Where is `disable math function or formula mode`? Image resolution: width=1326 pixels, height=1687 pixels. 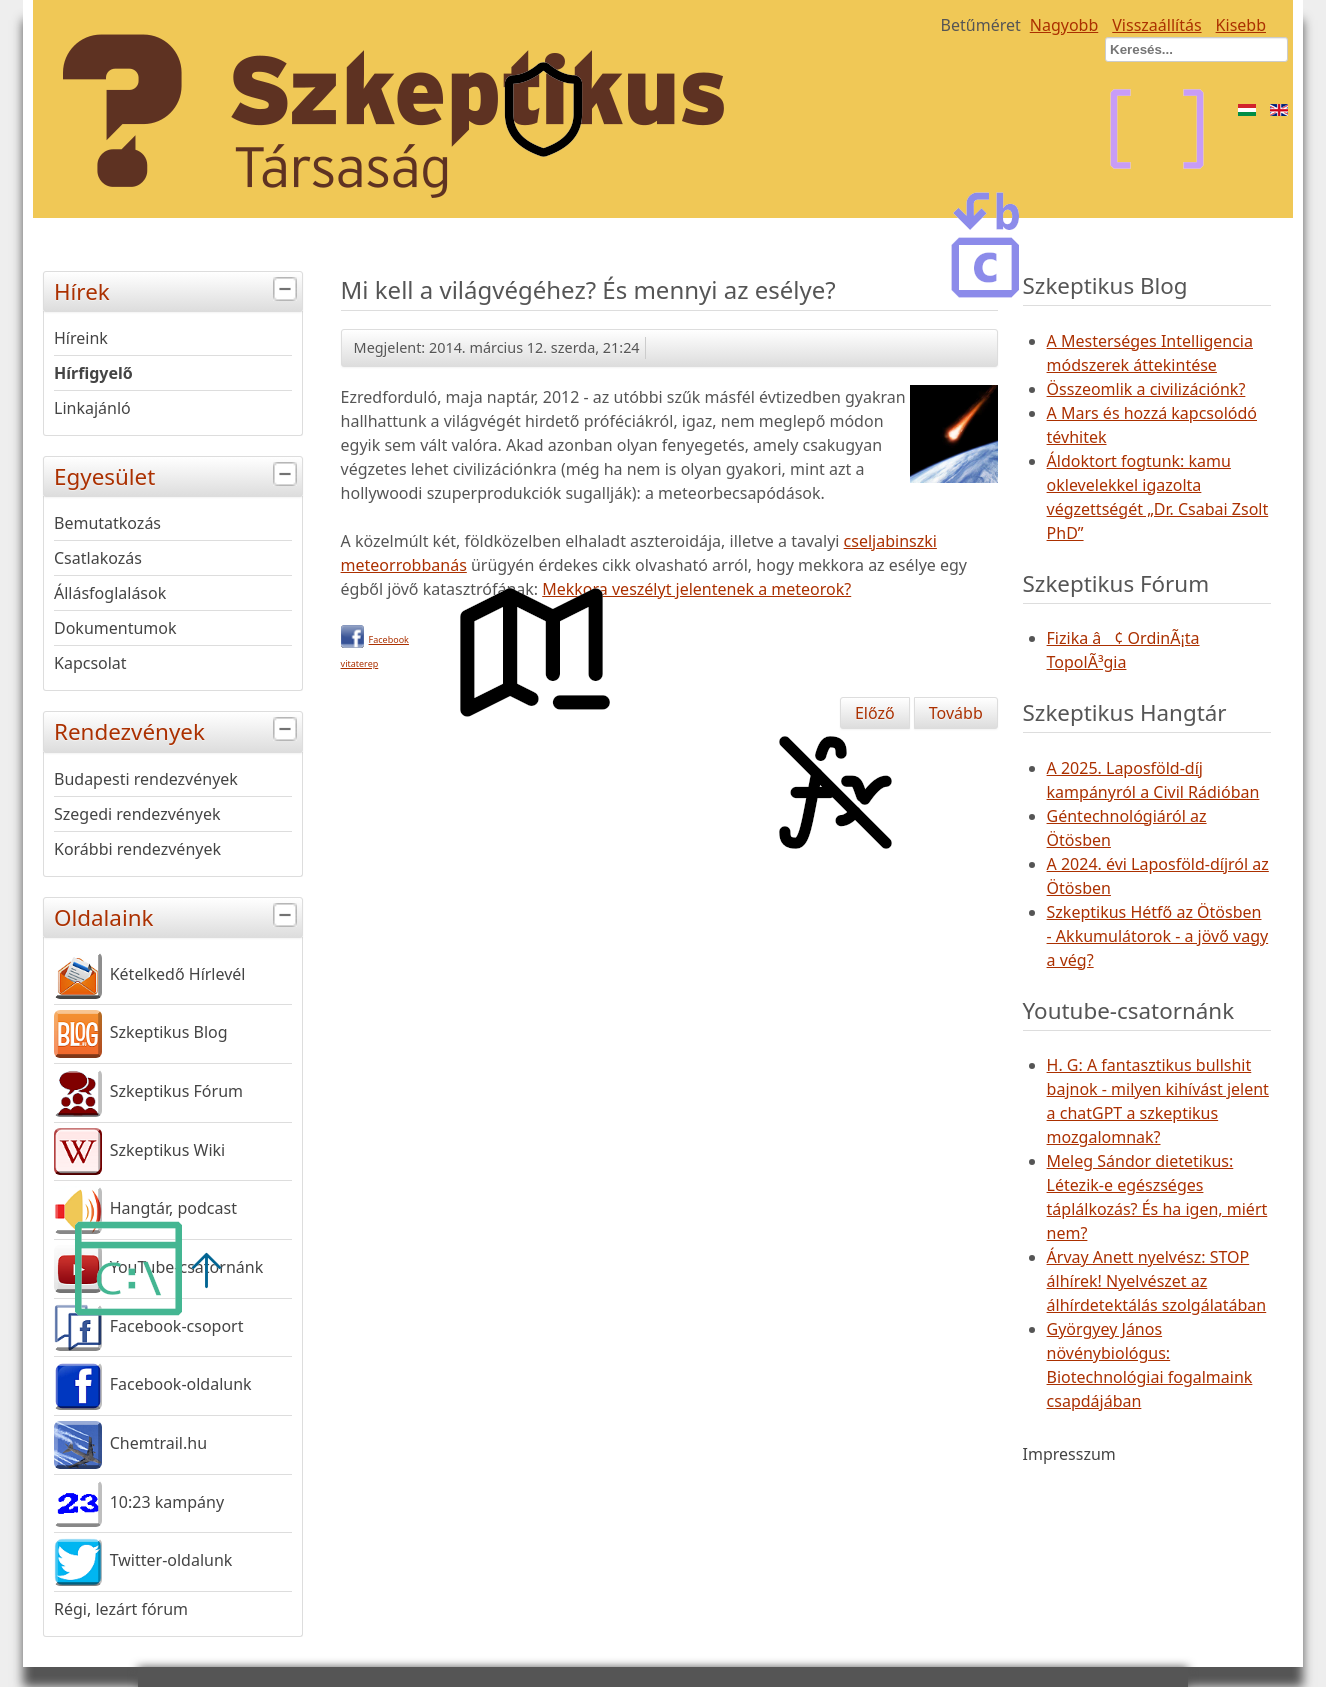 disable math function or formula mode is located at coordinates (835, 792).